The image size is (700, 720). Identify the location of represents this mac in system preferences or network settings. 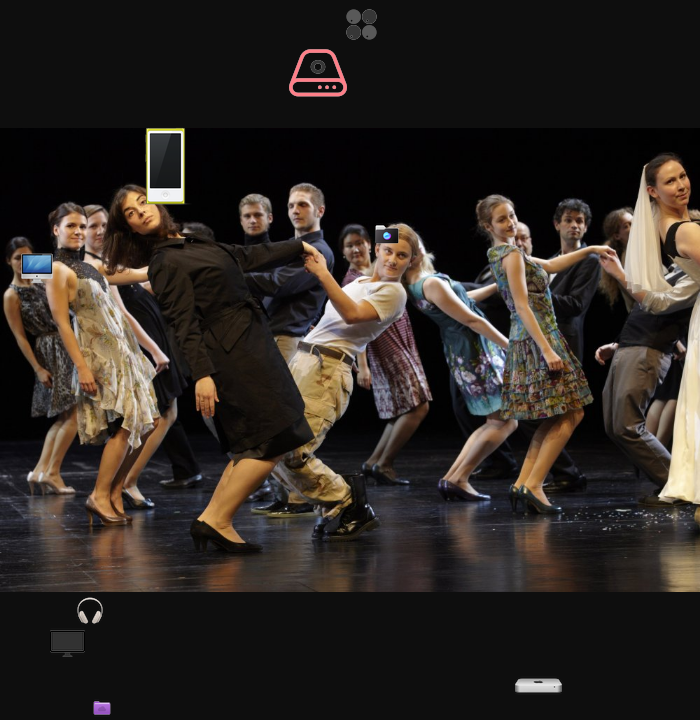
(37, 265).